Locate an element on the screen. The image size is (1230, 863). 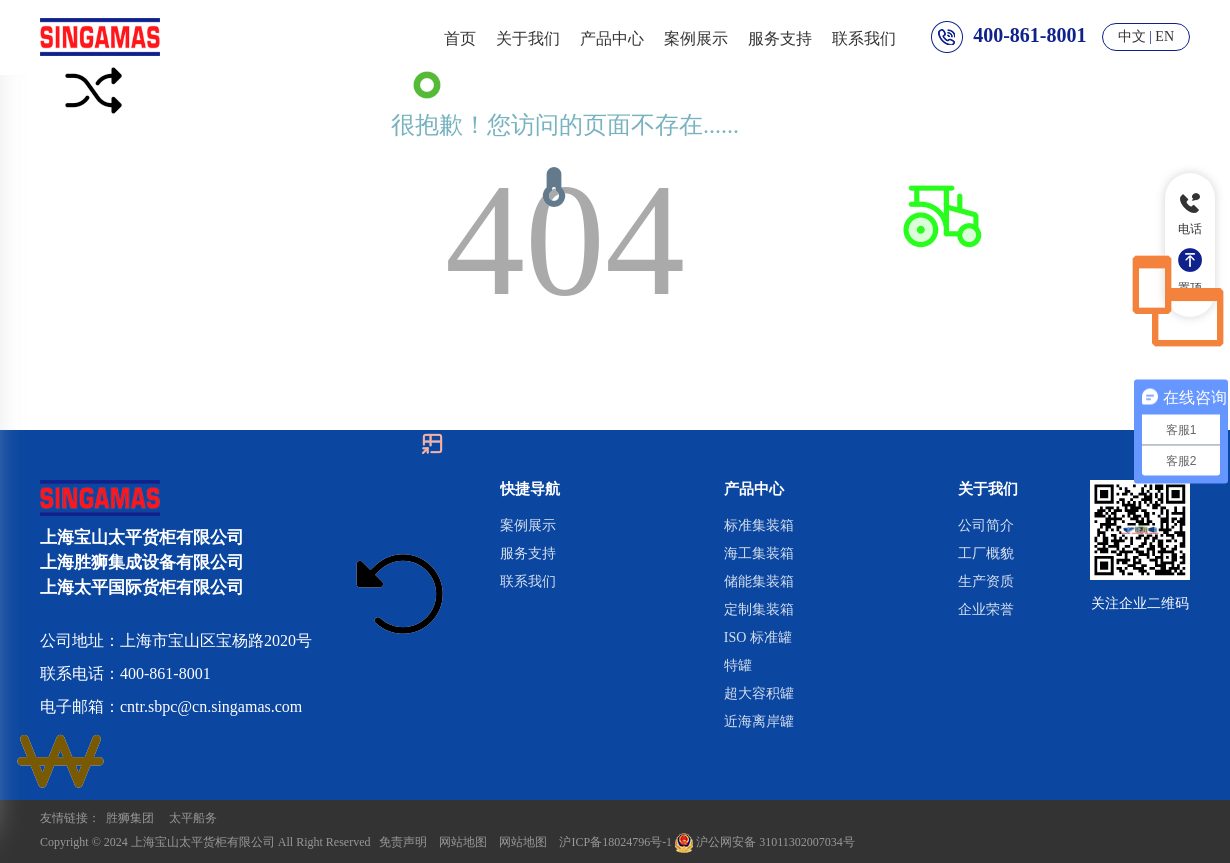
create a shortcut to this table is located at coordinates (432, 443).